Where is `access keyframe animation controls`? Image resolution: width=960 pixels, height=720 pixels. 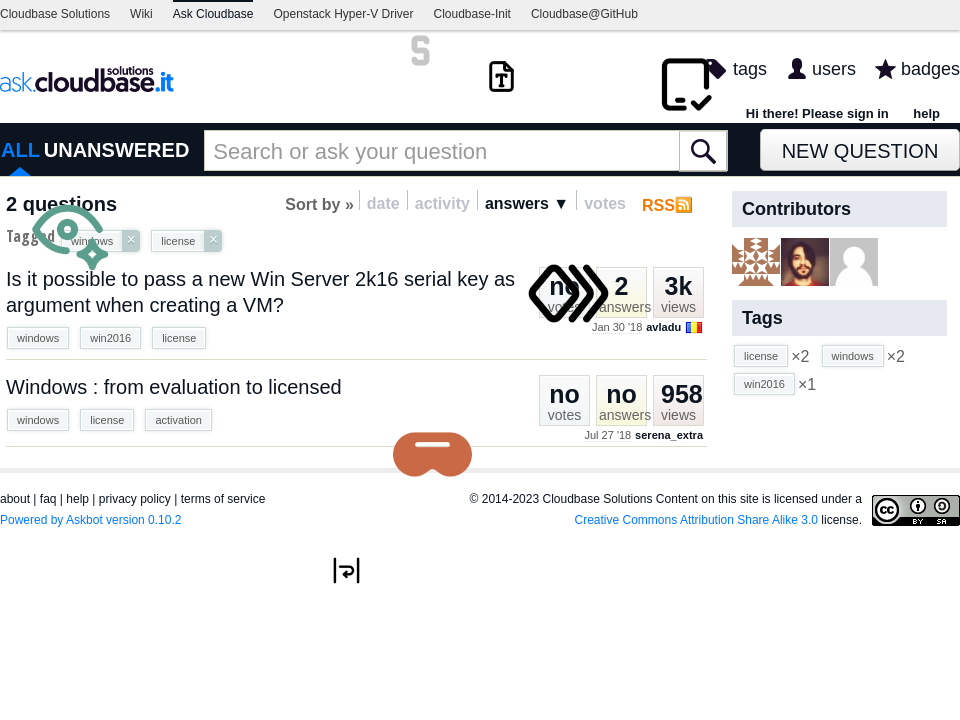
access keyframe animation controls is located at coordinates (568, 293).